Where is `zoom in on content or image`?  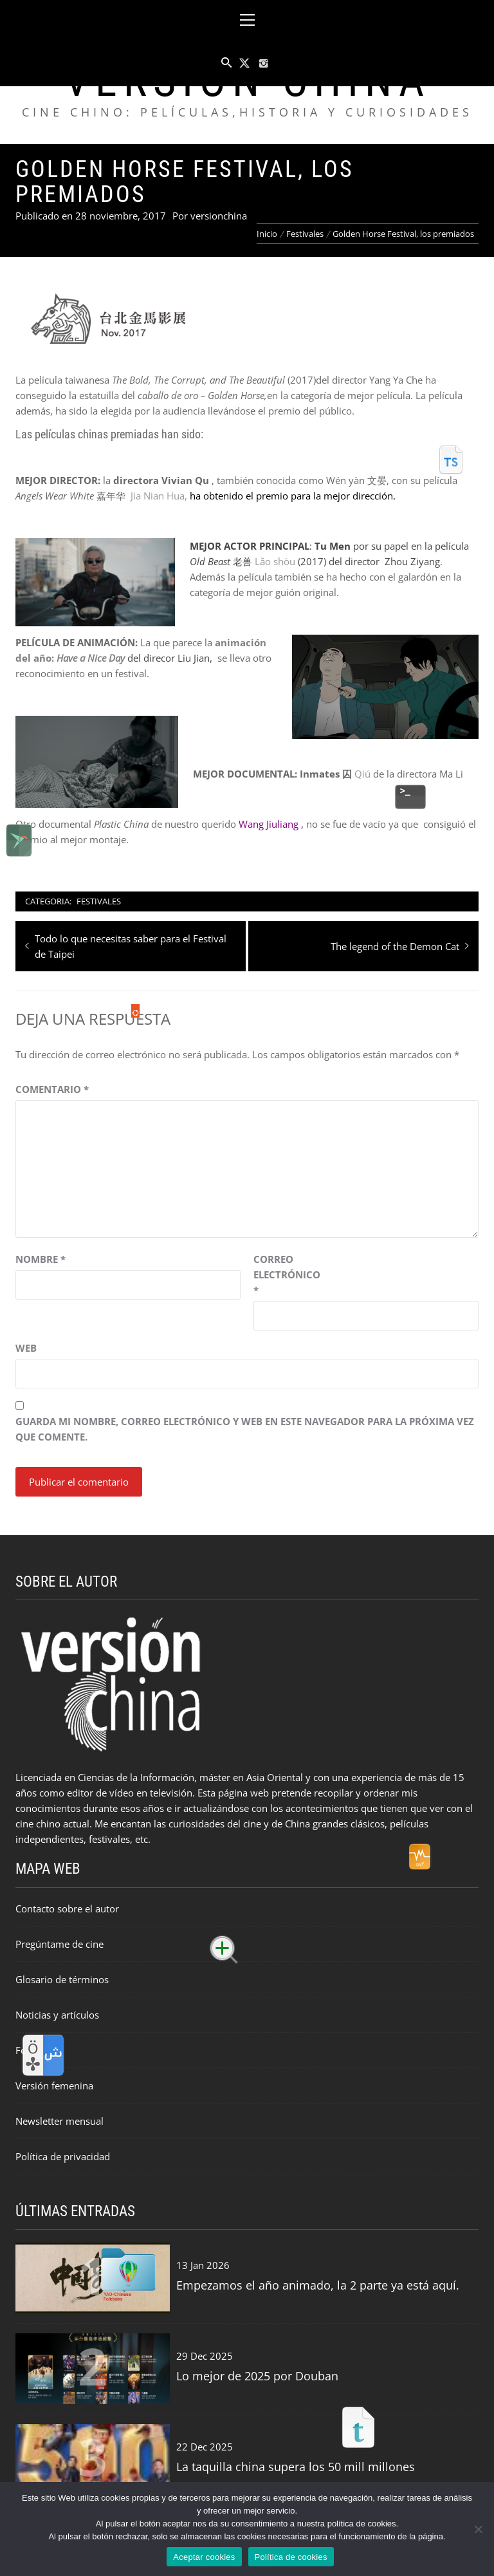
zoom in on content or image is located at coordinates (224, 1950).